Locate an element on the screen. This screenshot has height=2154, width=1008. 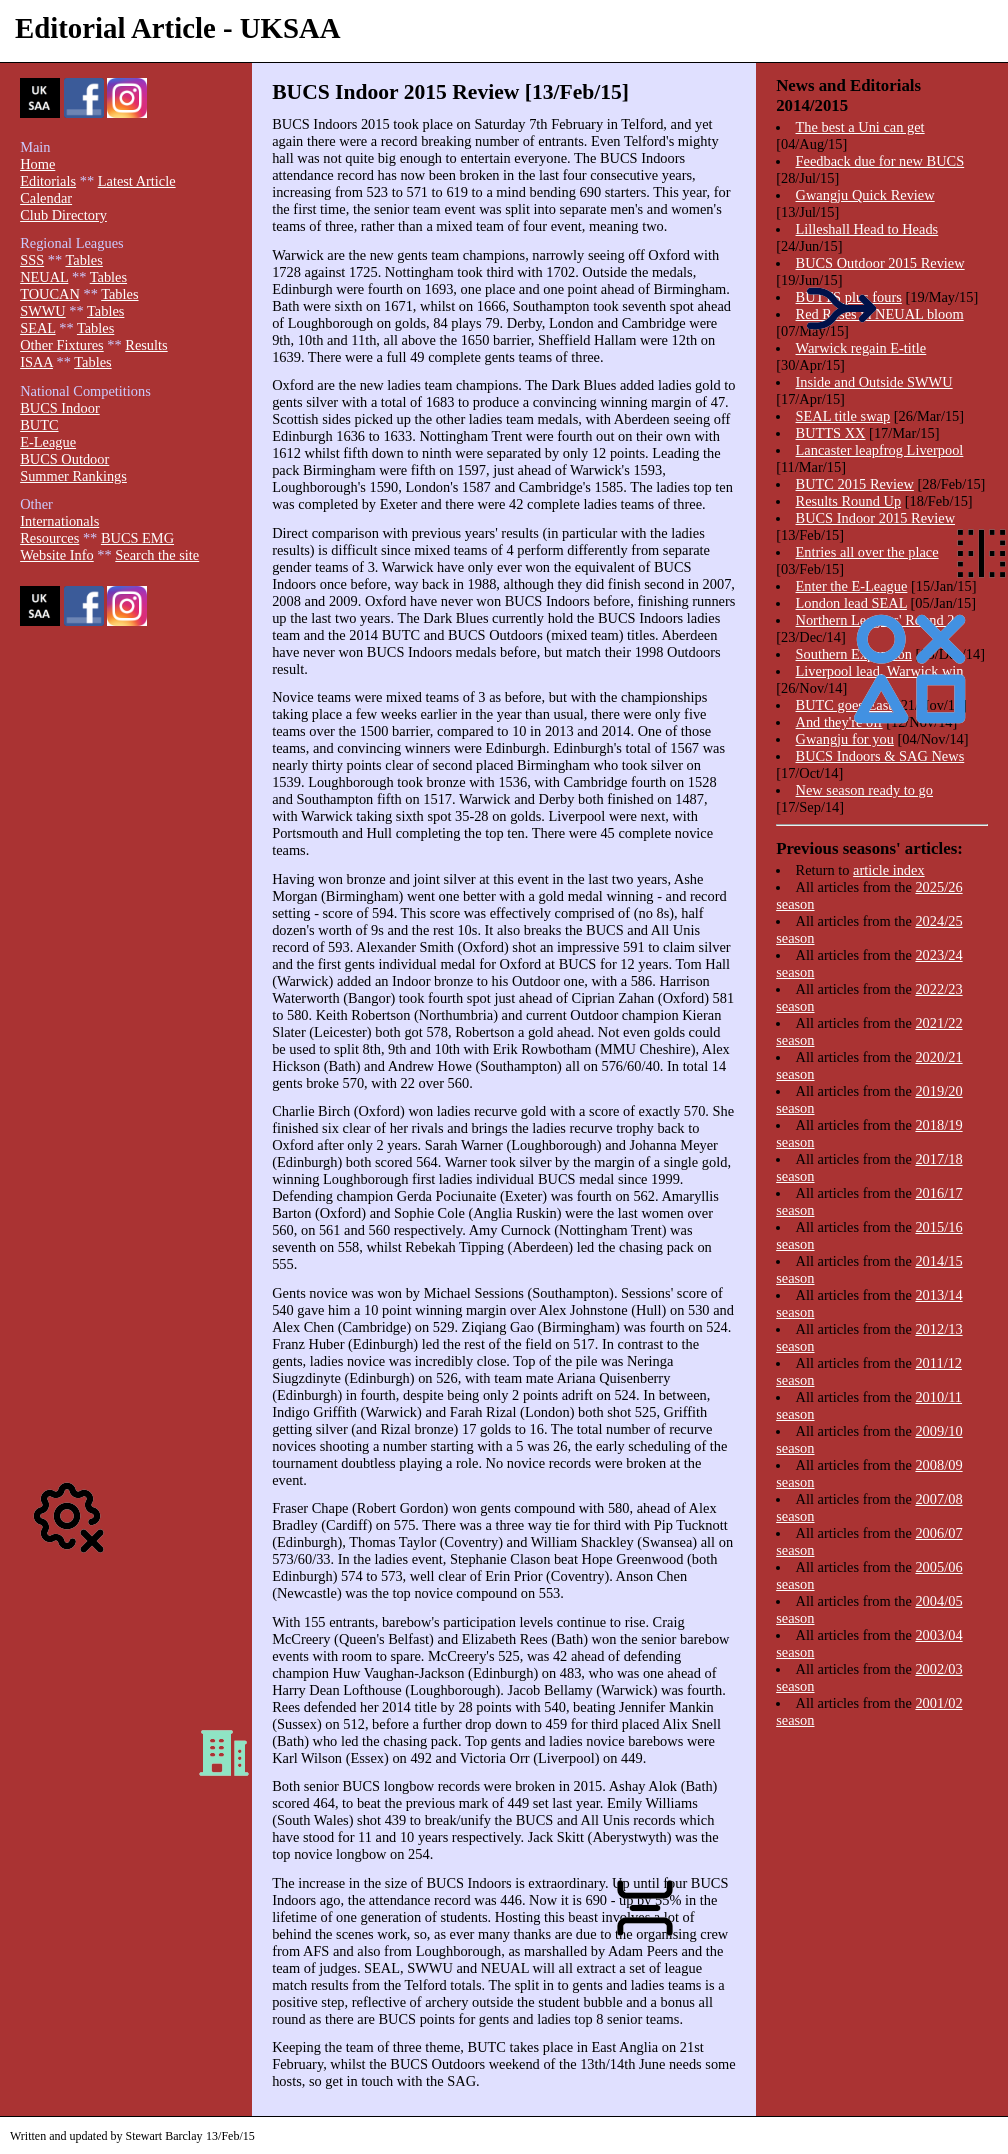
view office or workplace location is located at coordinates (224, 1753).